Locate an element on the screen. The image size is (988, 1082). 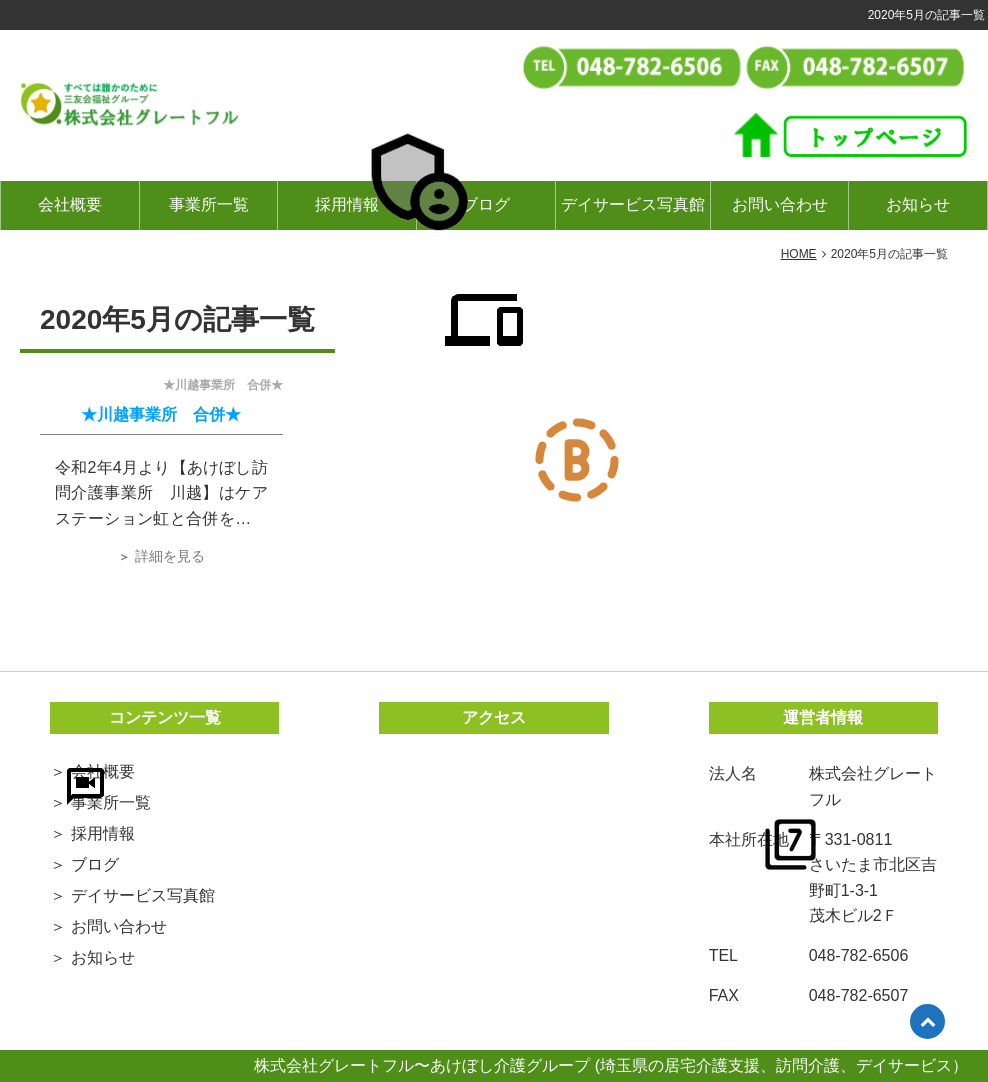
indicates a draft or pending bold formatting option is located at coordinates (577, 460).